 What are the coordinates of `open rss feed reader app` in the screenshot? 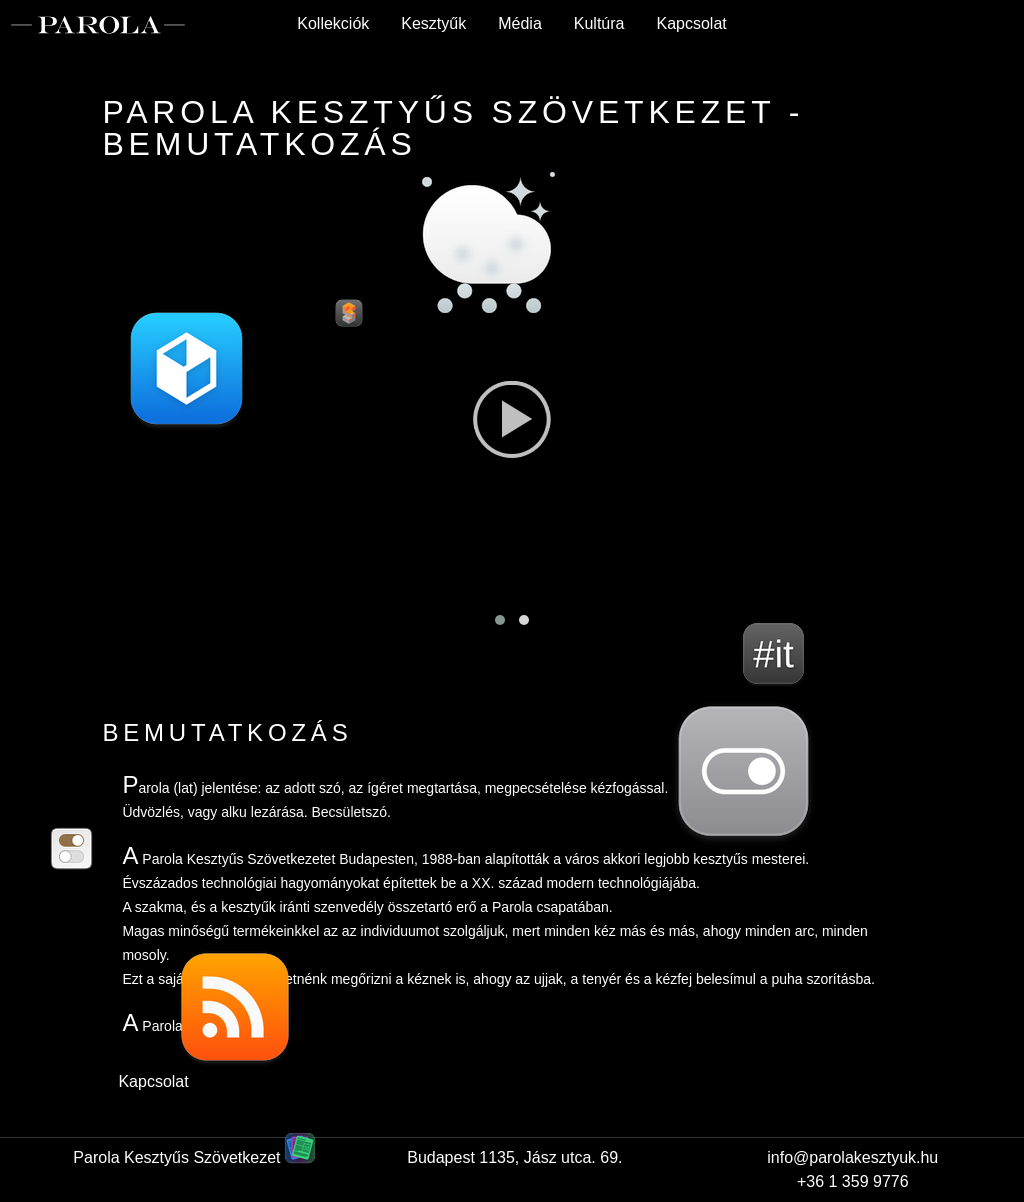 It's located at (235, 1007).